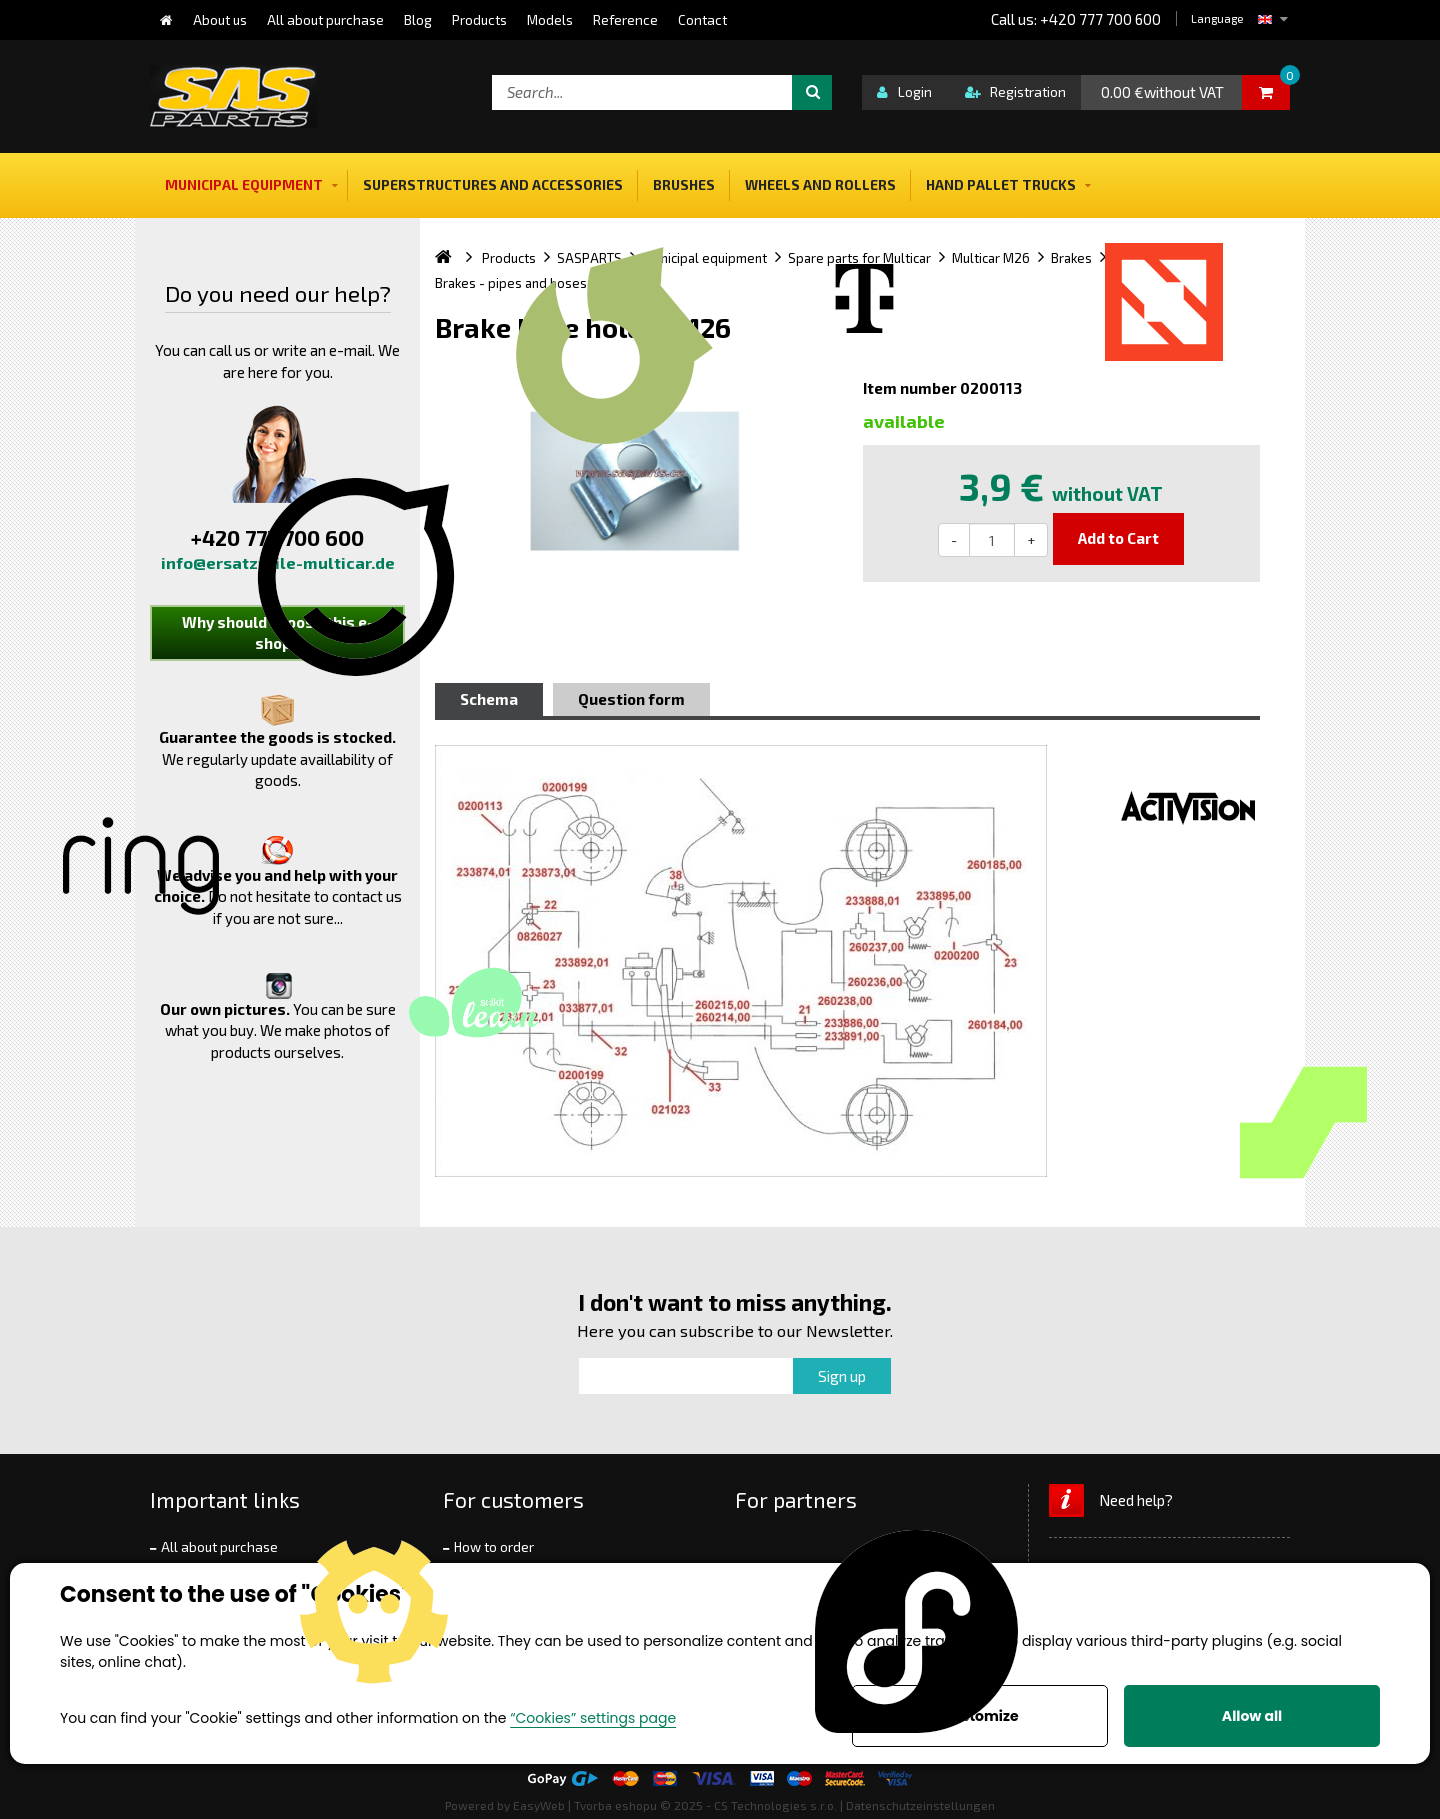 The width and height of the screenshot is (1440, 1819). Describe the element at coordinates (864, 298) in the screenshot. I see `deutsche telekom company logo` at that location.